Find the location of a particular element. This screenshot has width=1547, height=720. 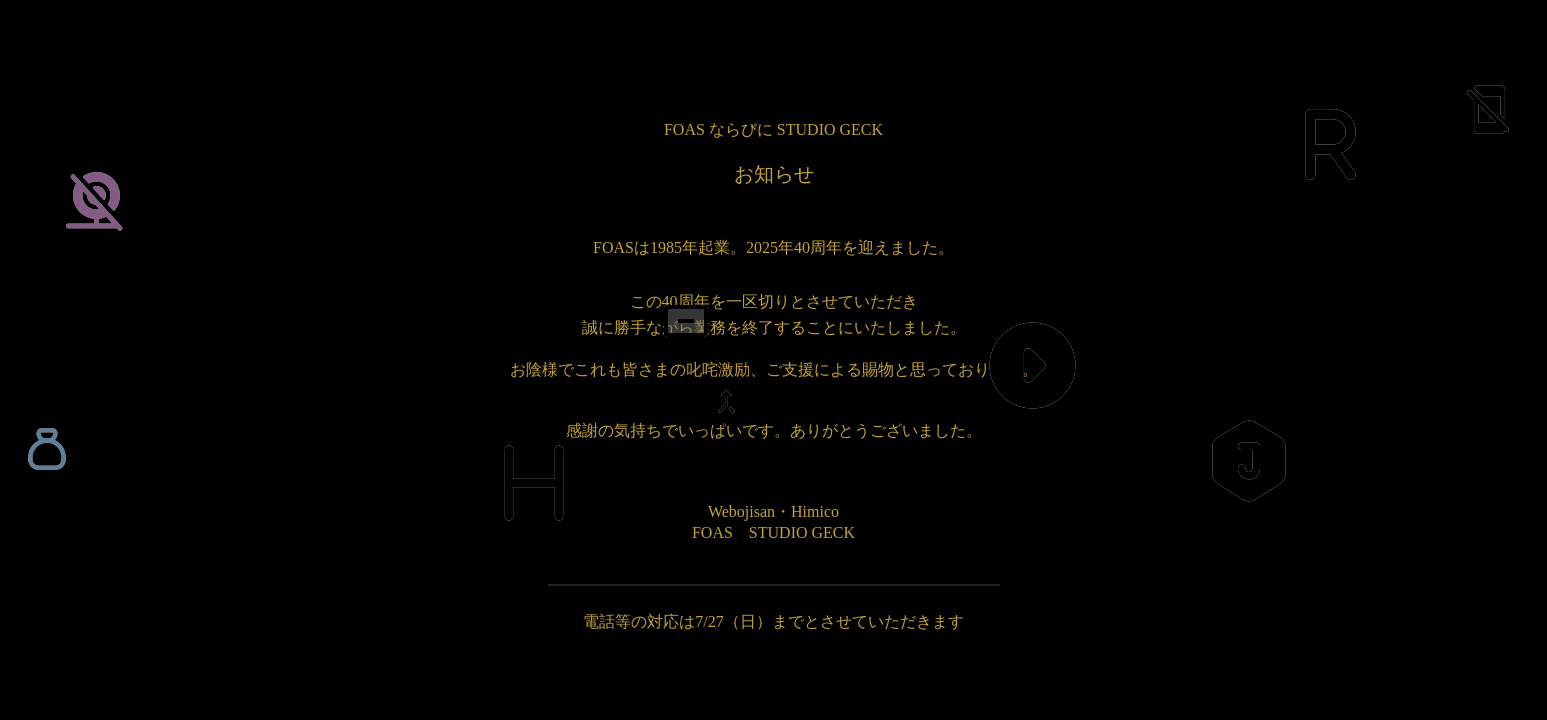

indicates items or categories starting with the letter J is located at coordinates (1249, 461).